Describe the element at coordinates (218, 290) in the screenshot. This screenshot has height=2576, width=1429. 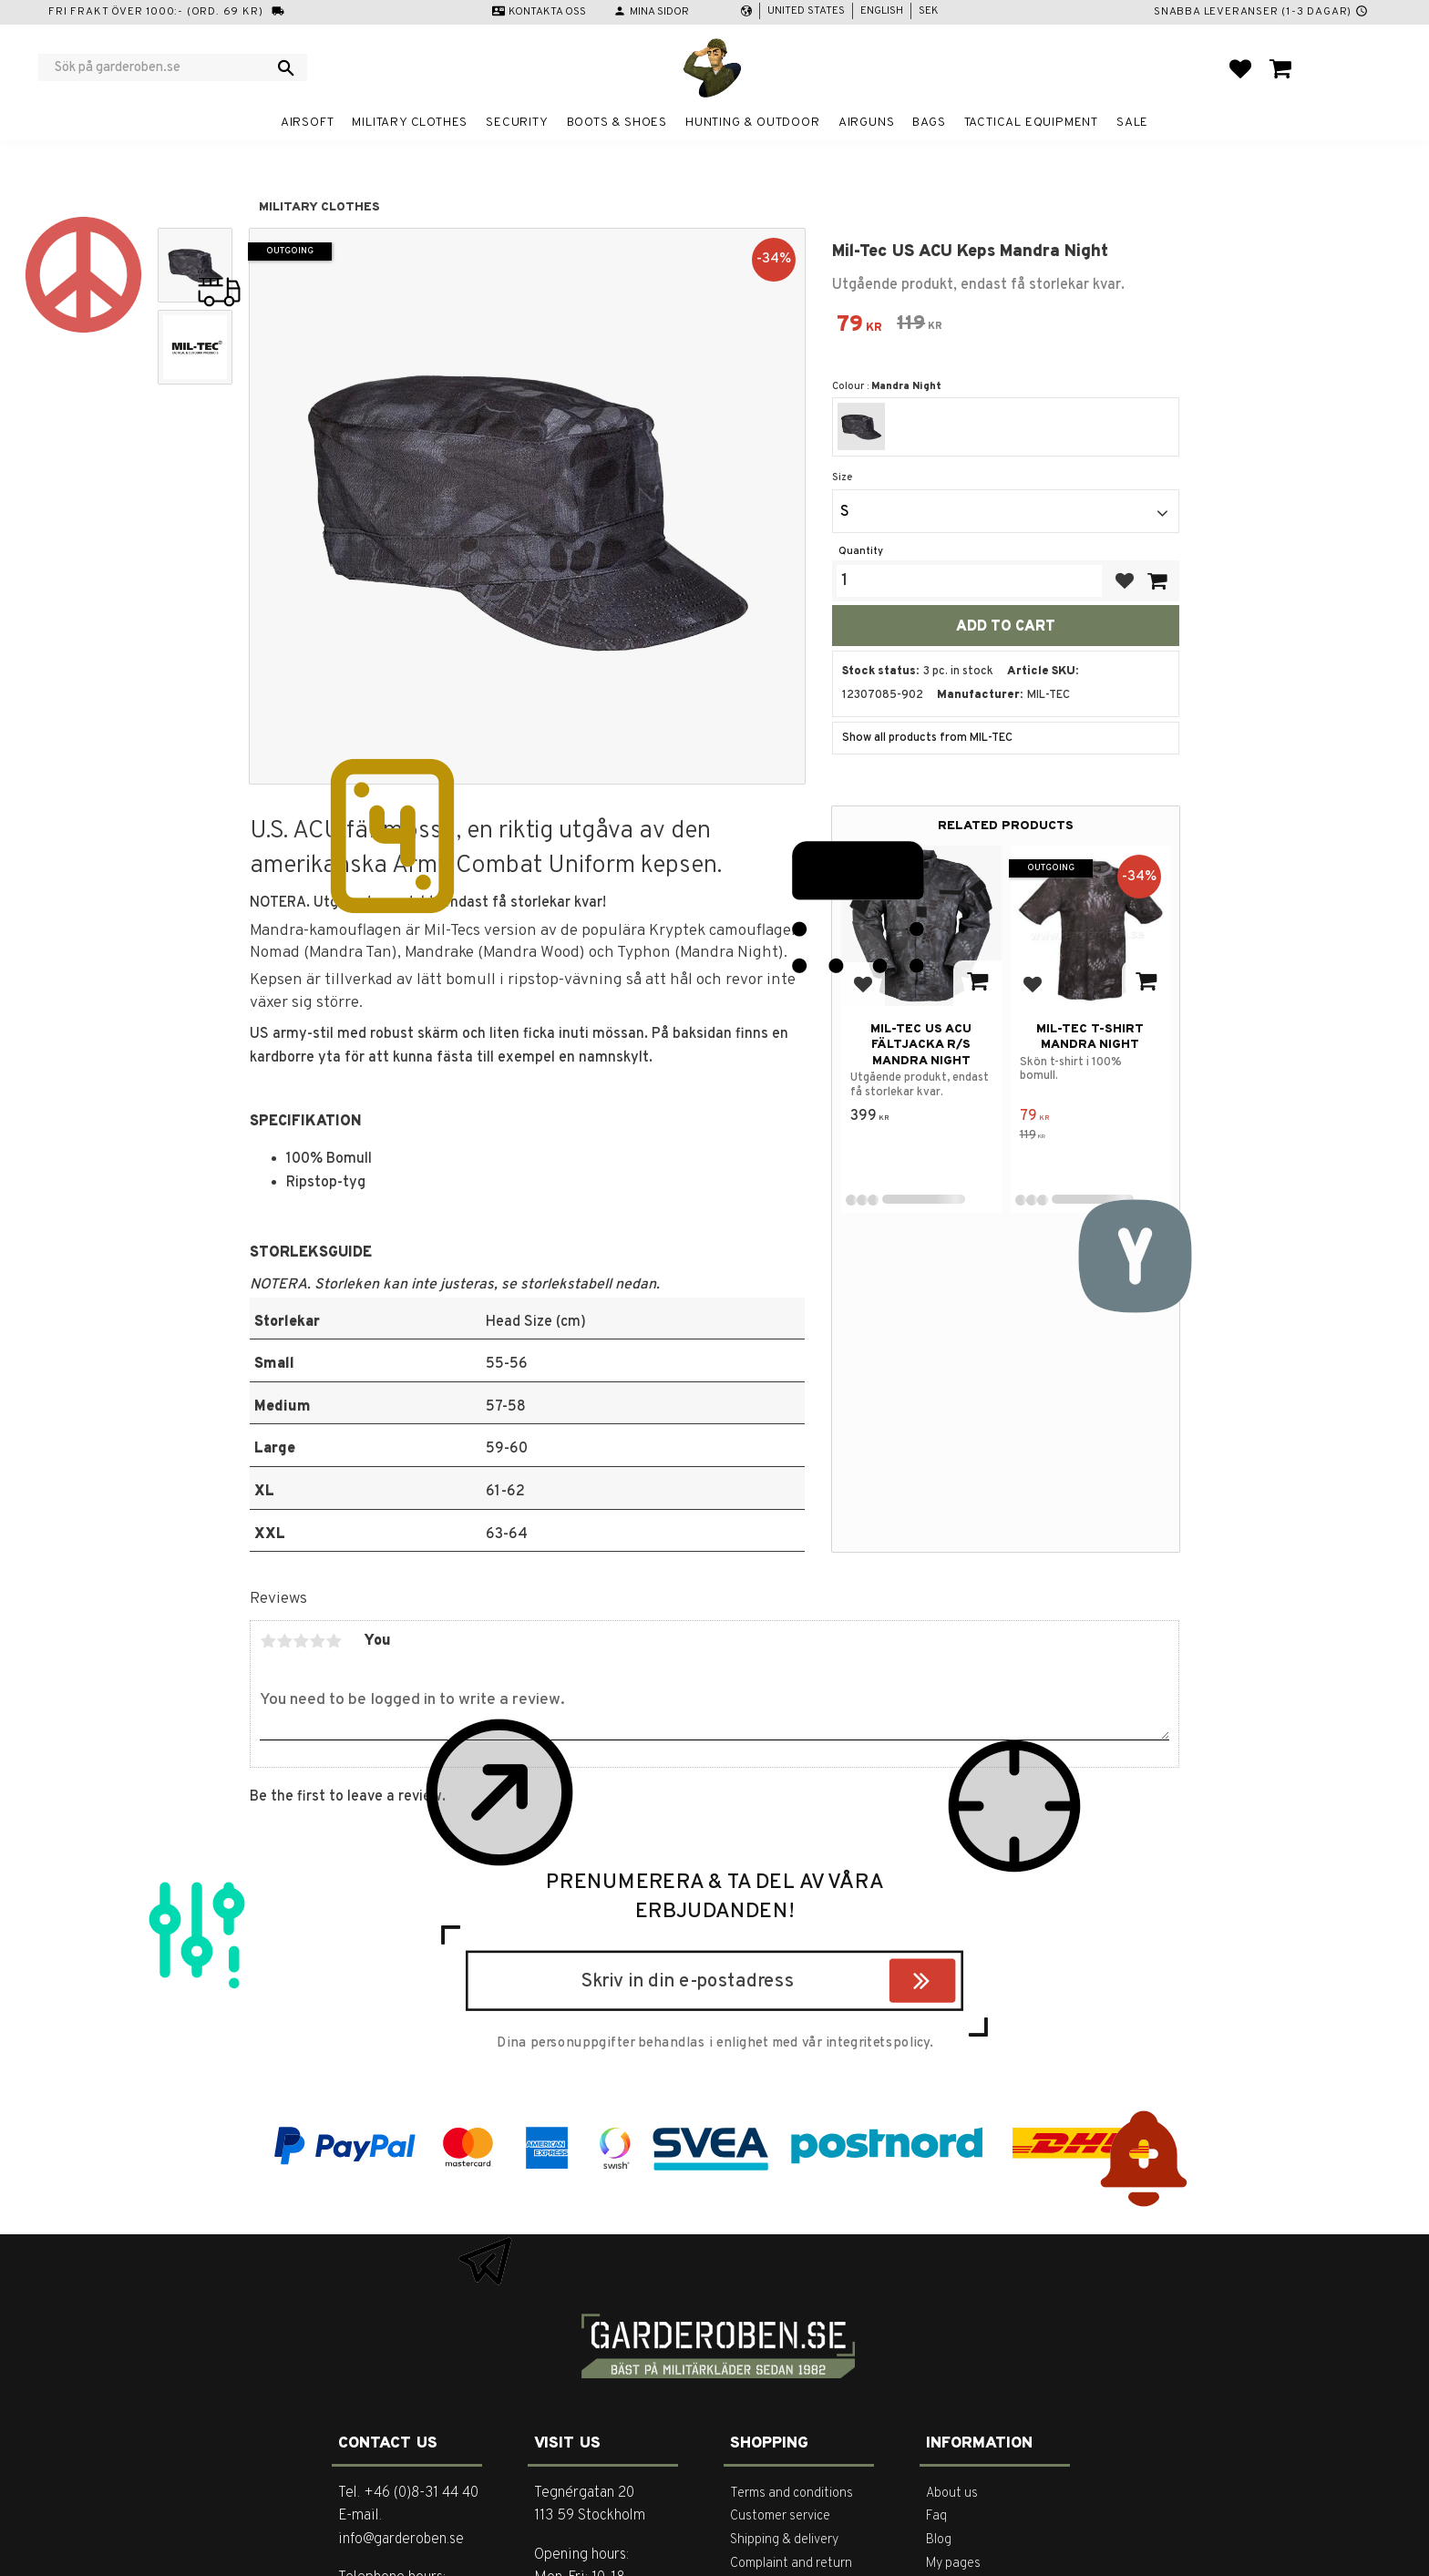
I see `access emergency services information` at that location.